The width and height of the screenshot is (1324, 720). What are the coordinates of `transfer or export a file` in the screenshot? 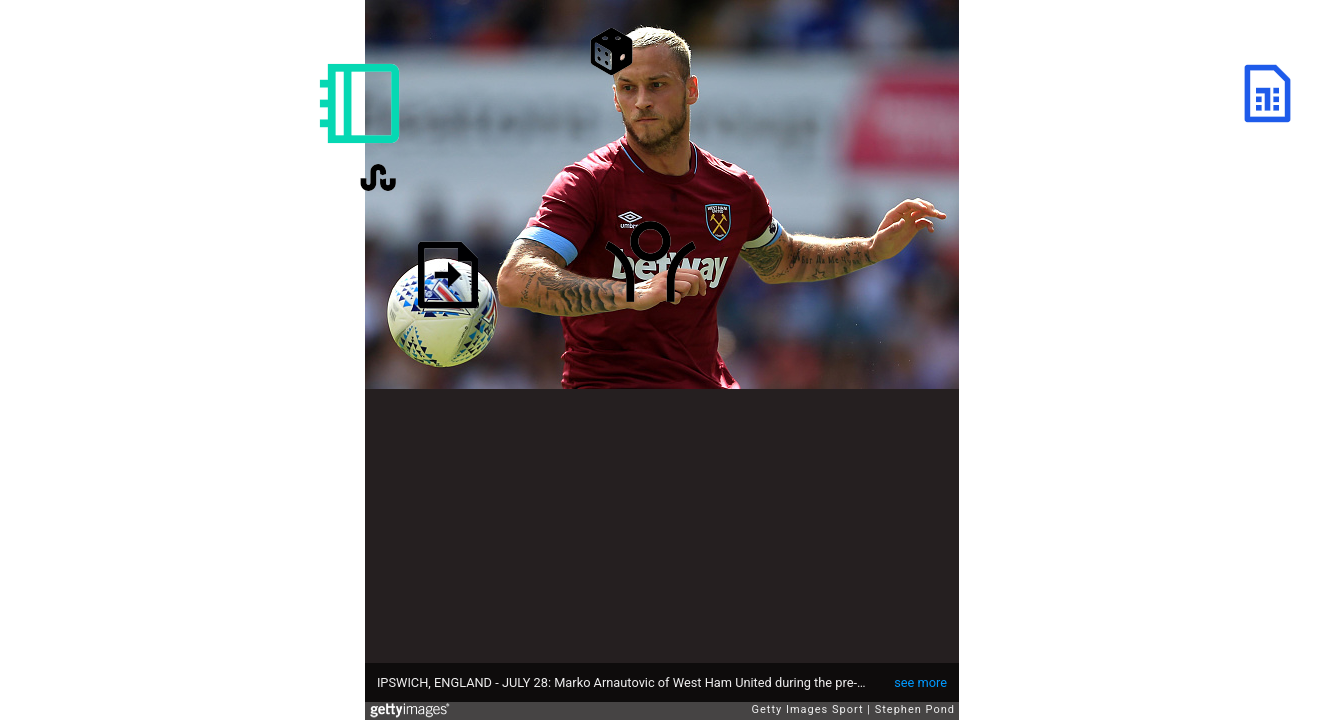 It's located at (448, 275).